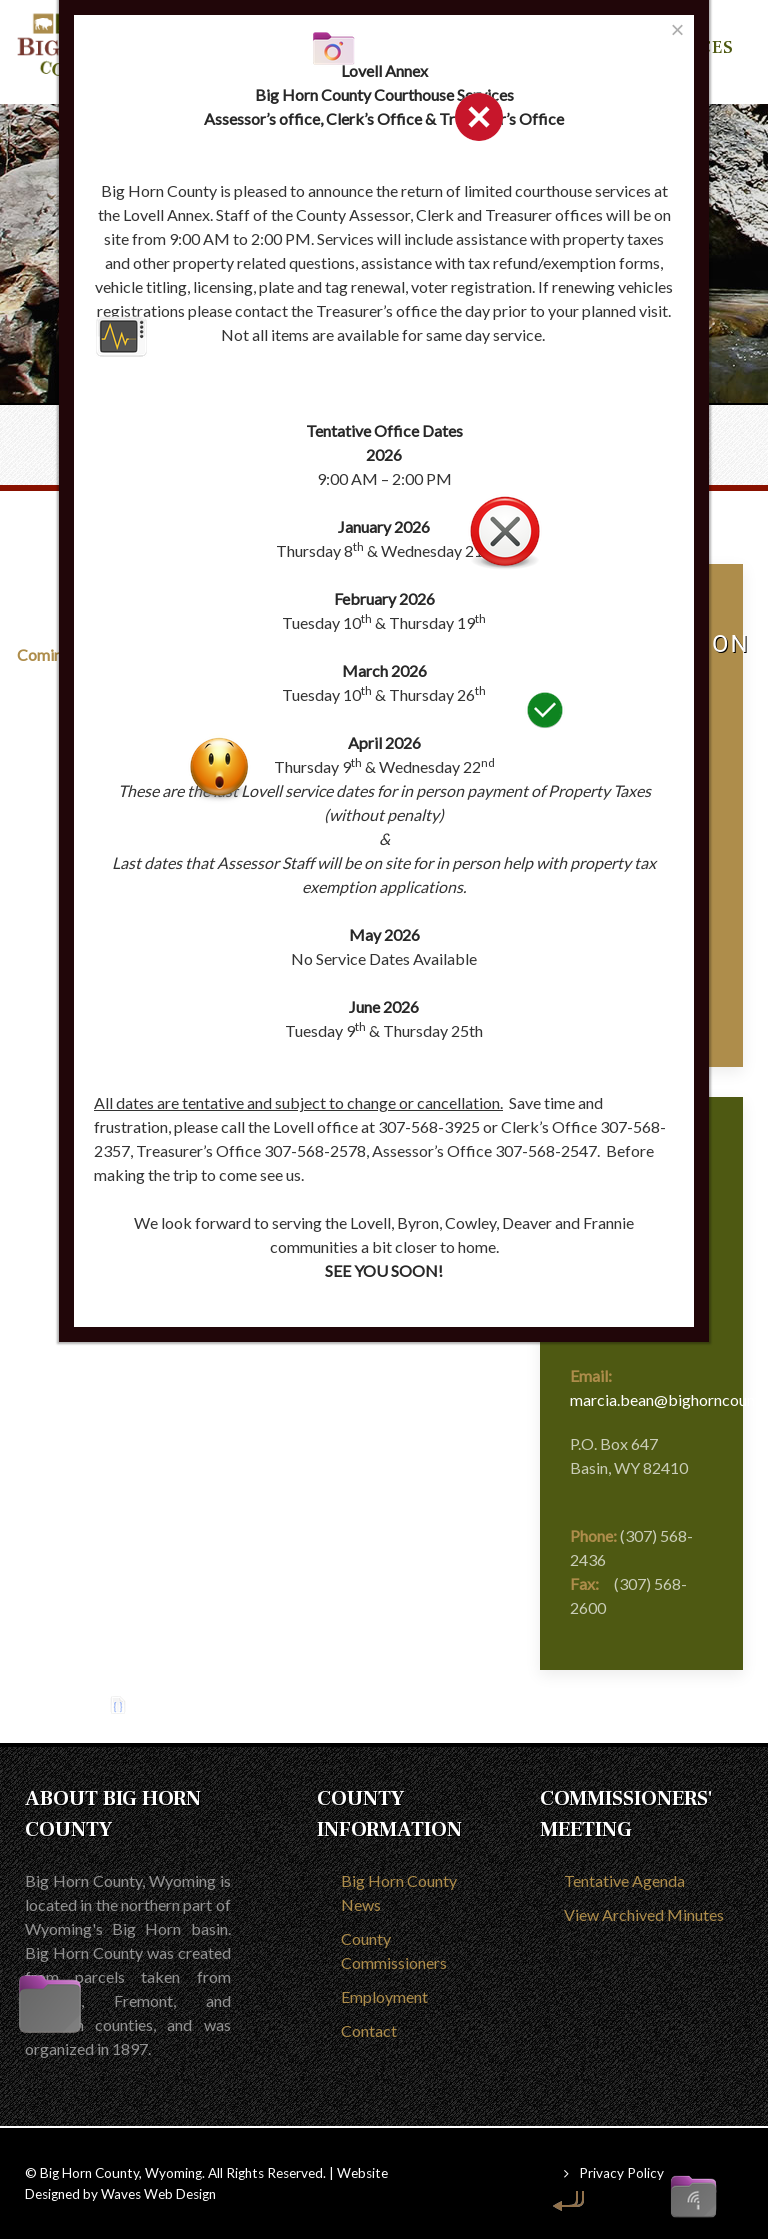  I want to click on reply to all recipients of an email, so click(568, 2199).